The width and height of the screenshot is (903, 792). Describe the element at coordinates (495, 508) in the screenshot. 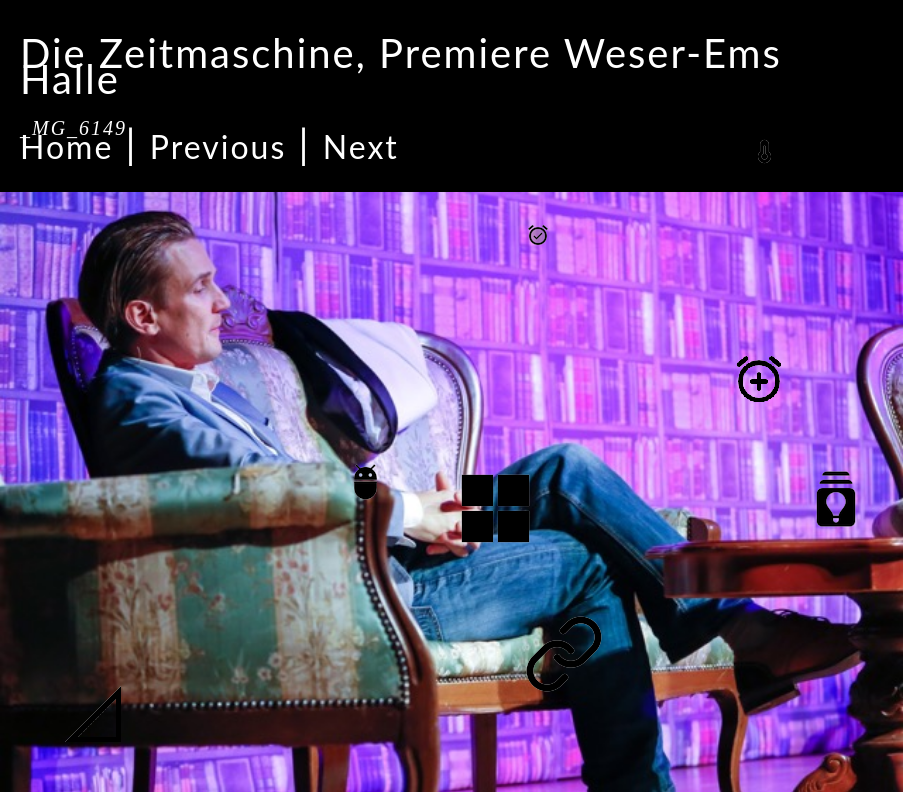

I see `view items in grid layout` at that location.